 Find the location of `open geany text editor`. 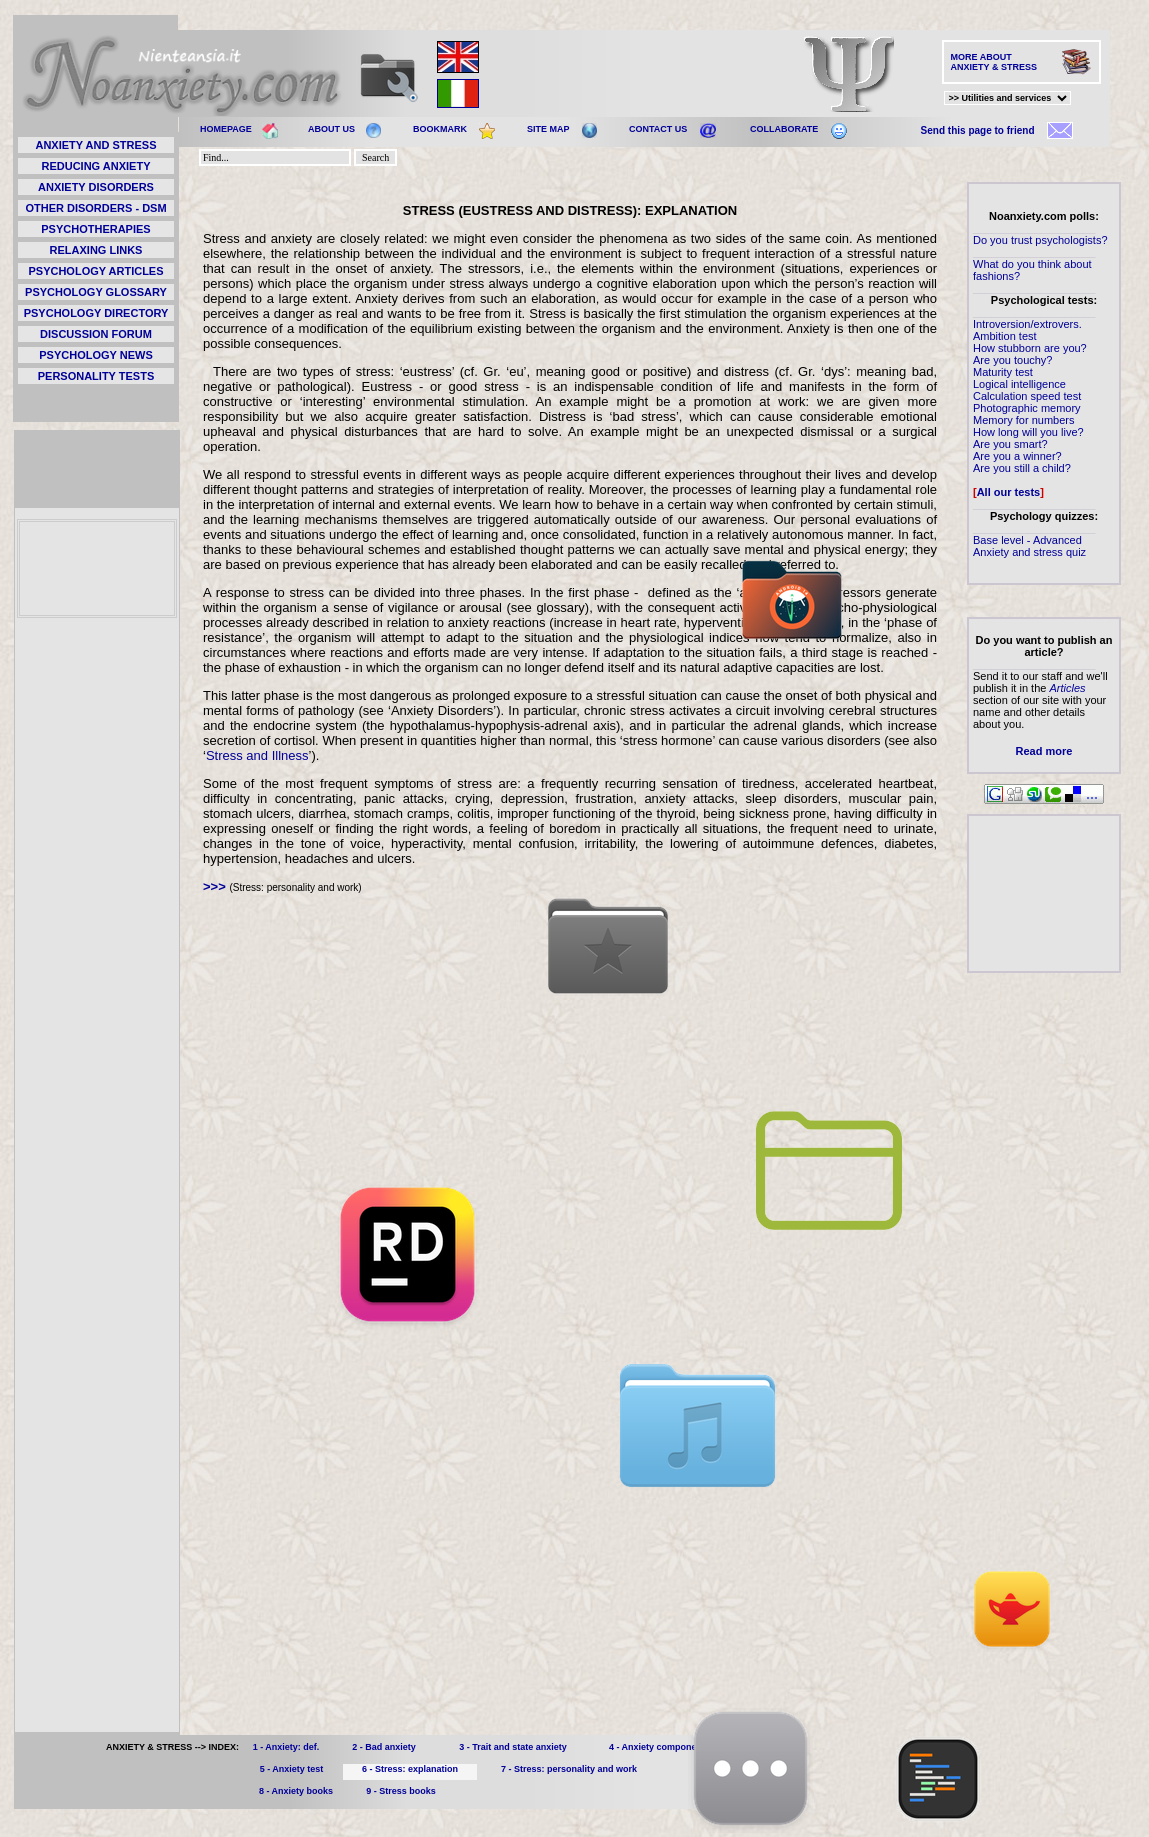

open geany text editor is located at coordinates (1012, 1609).